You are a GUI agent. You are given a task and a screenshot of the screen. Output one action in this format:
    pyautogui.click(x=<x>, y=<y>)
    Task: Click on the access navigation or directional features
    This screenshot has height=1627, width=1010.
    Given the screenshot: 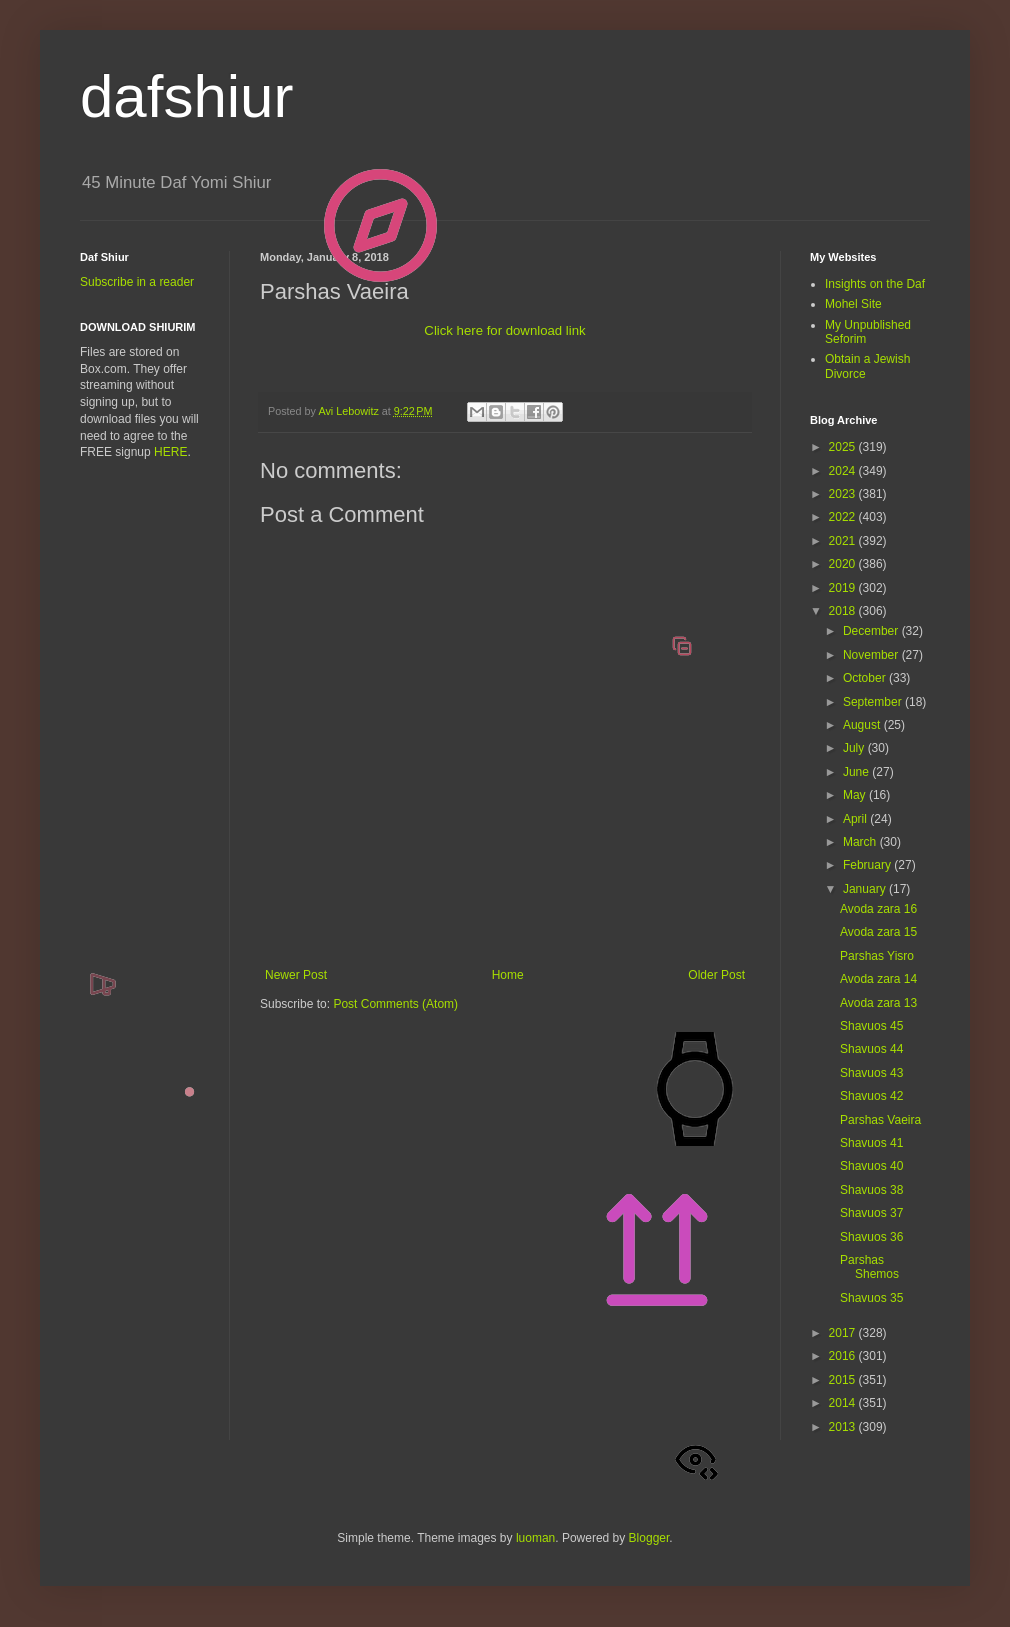 What is the action you would take?
    pyautogui.click(x=380, y=225)
    